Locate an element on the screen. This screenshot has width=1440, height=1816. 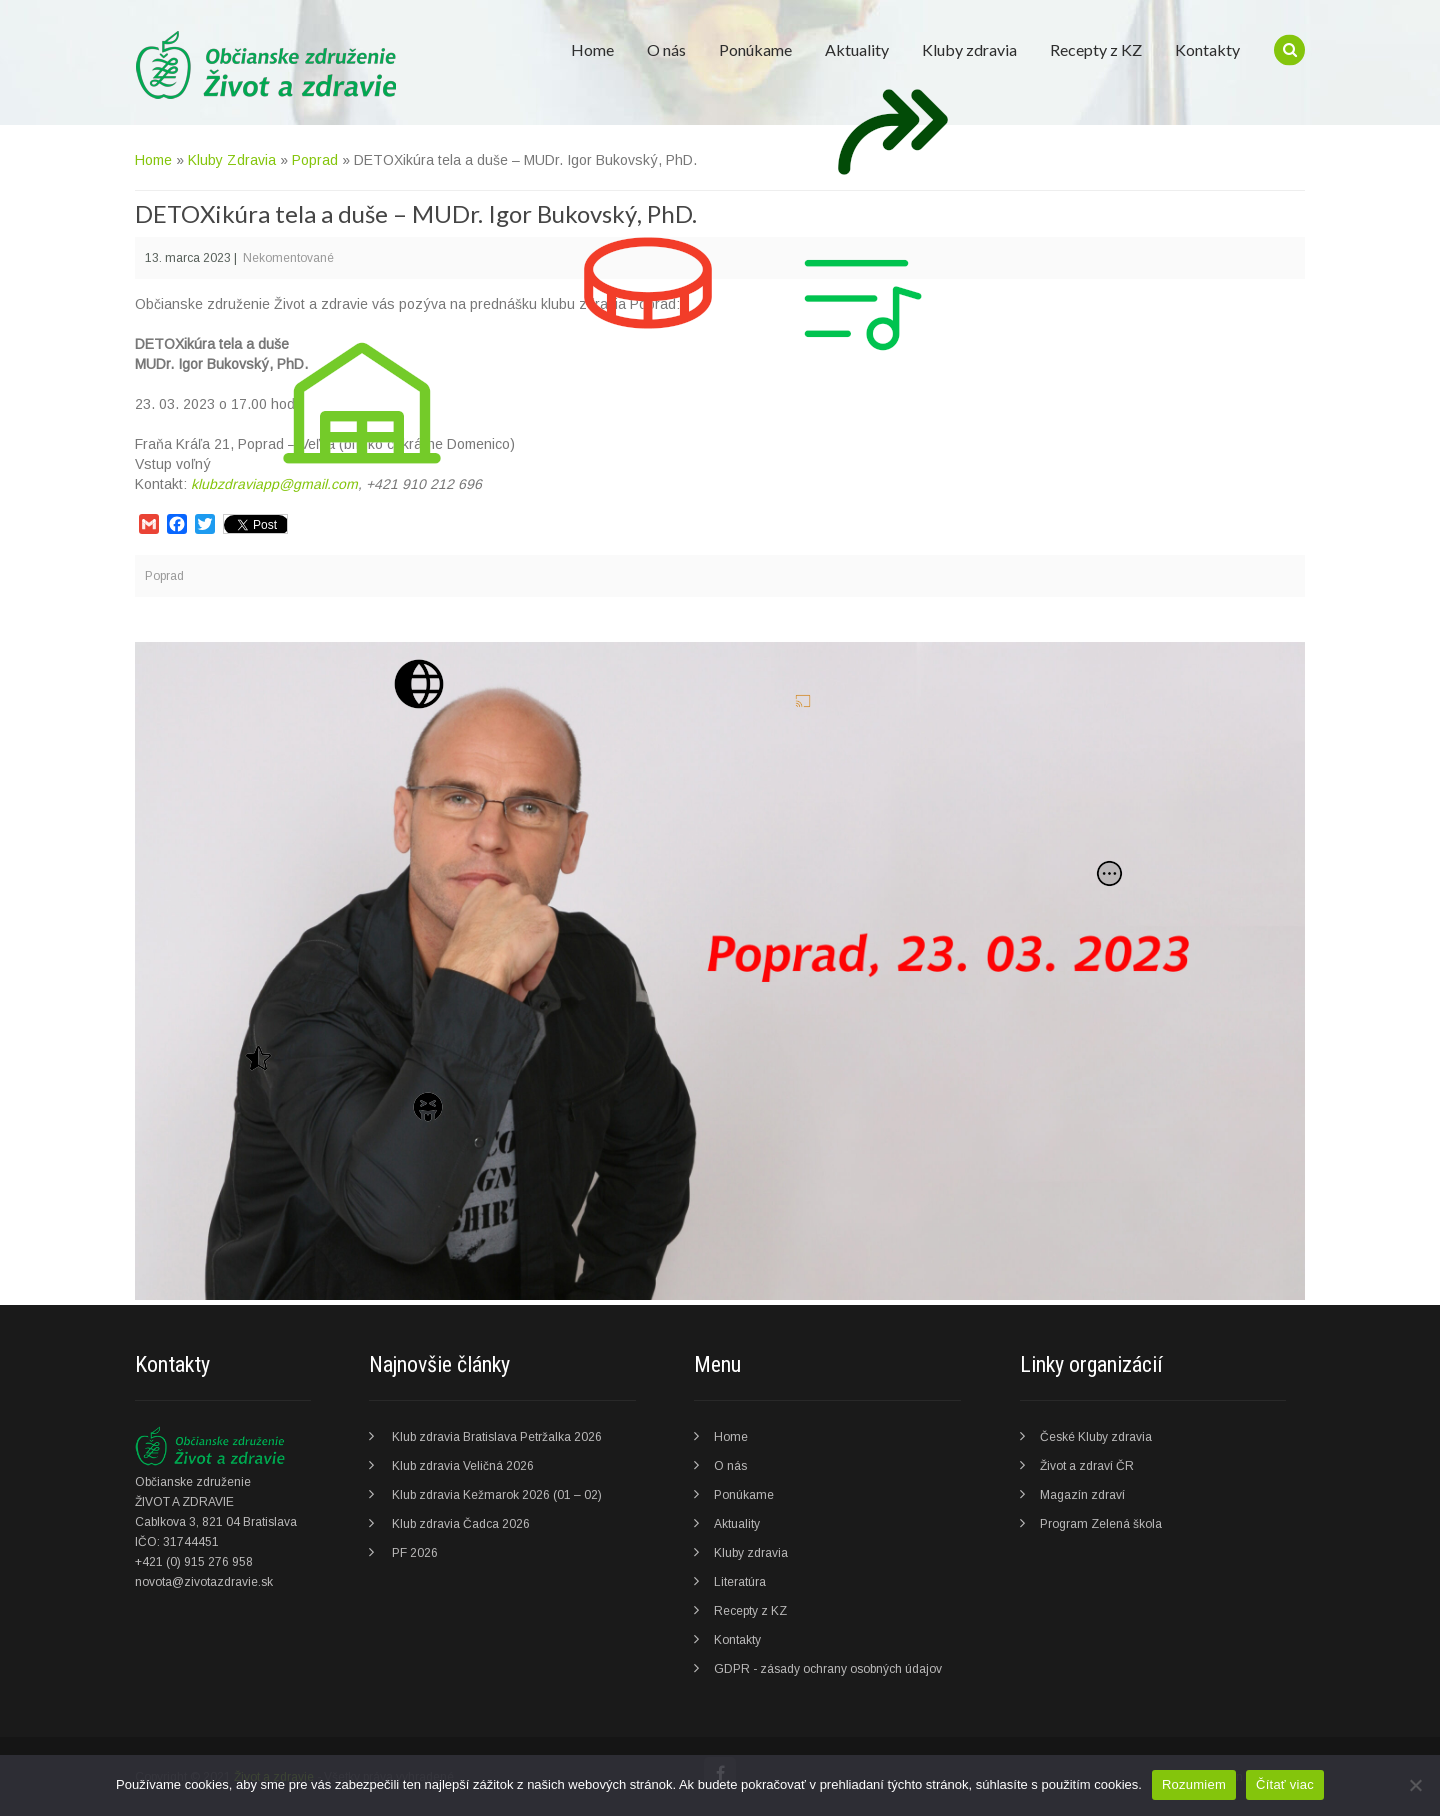
view your playlist is located at coordinates (856, 298).